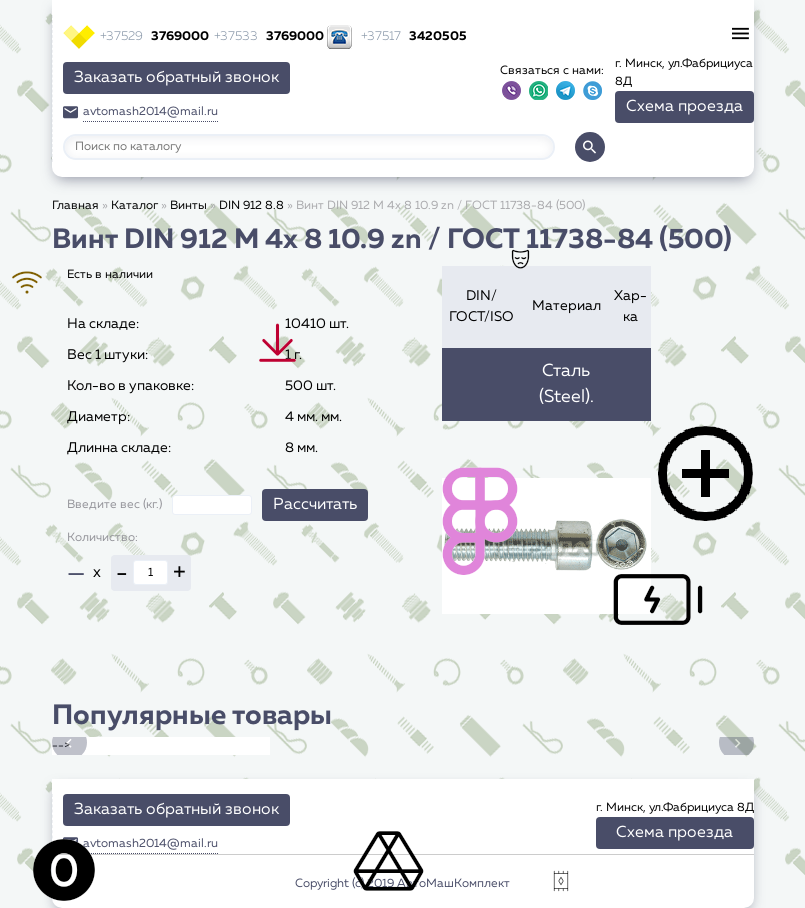 The height and width of the screenshot is (908, 805). Describe the element at coordinates (27, 282) in the screenshot. I see `indicates strong wifi connection` at that location.